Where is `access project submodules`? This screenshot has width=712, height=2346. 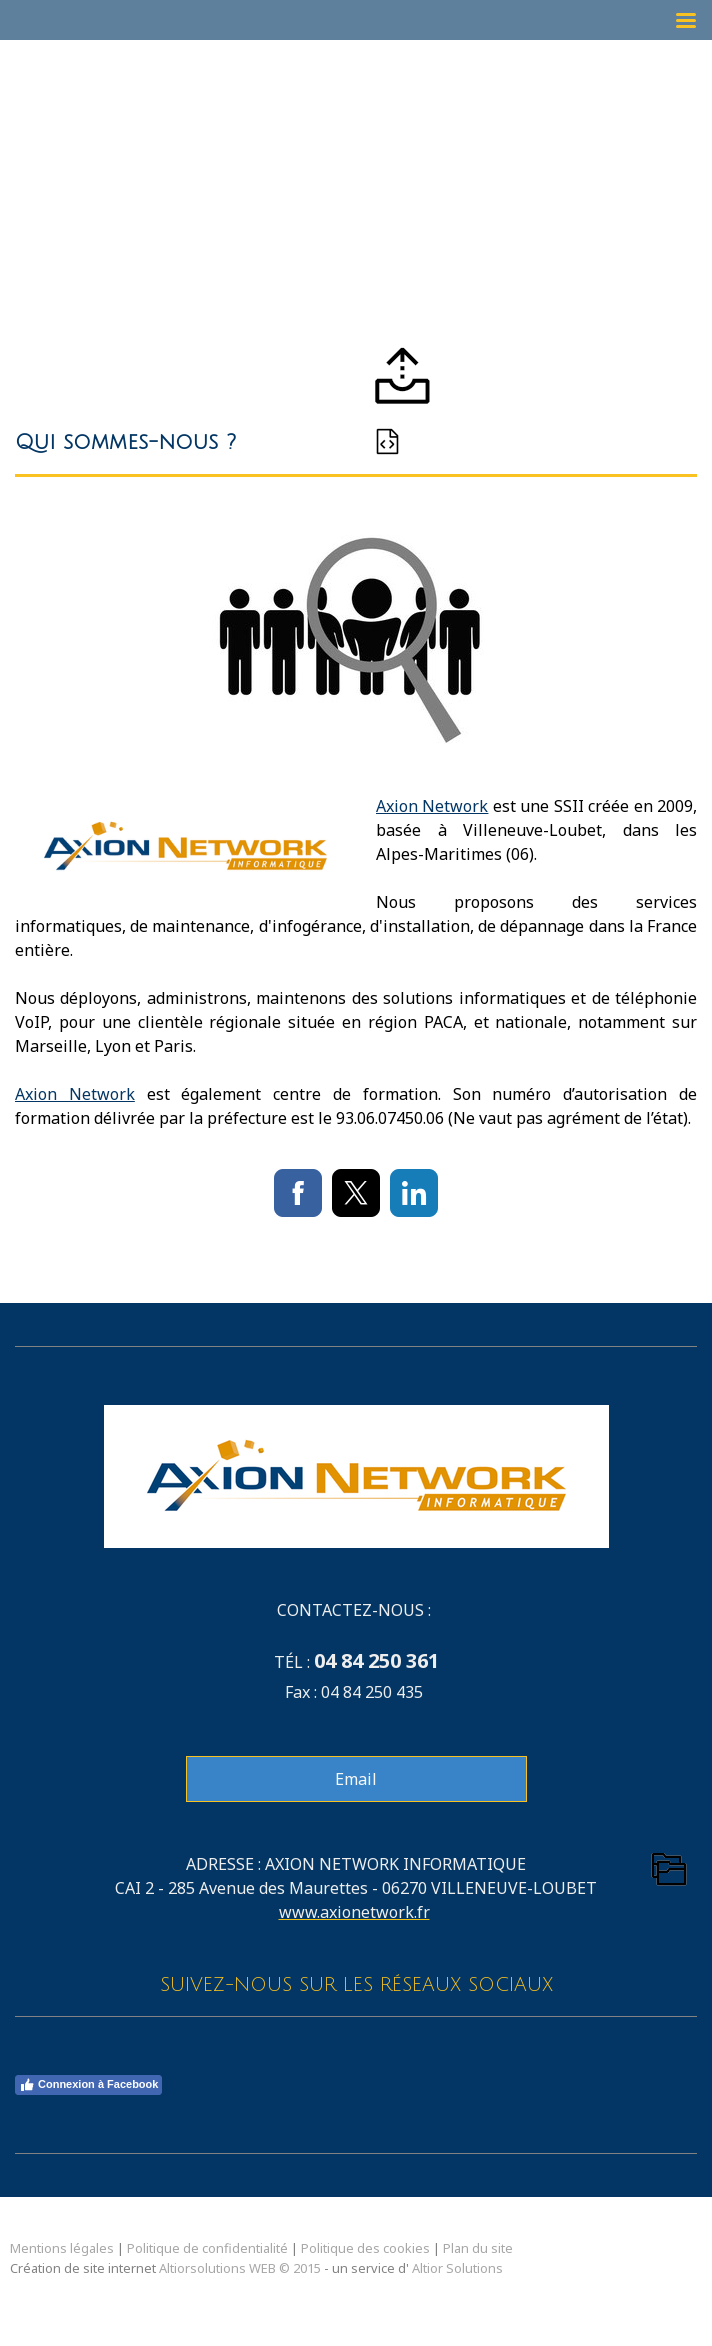 access project submodules is located at coordinates (669, 1868).